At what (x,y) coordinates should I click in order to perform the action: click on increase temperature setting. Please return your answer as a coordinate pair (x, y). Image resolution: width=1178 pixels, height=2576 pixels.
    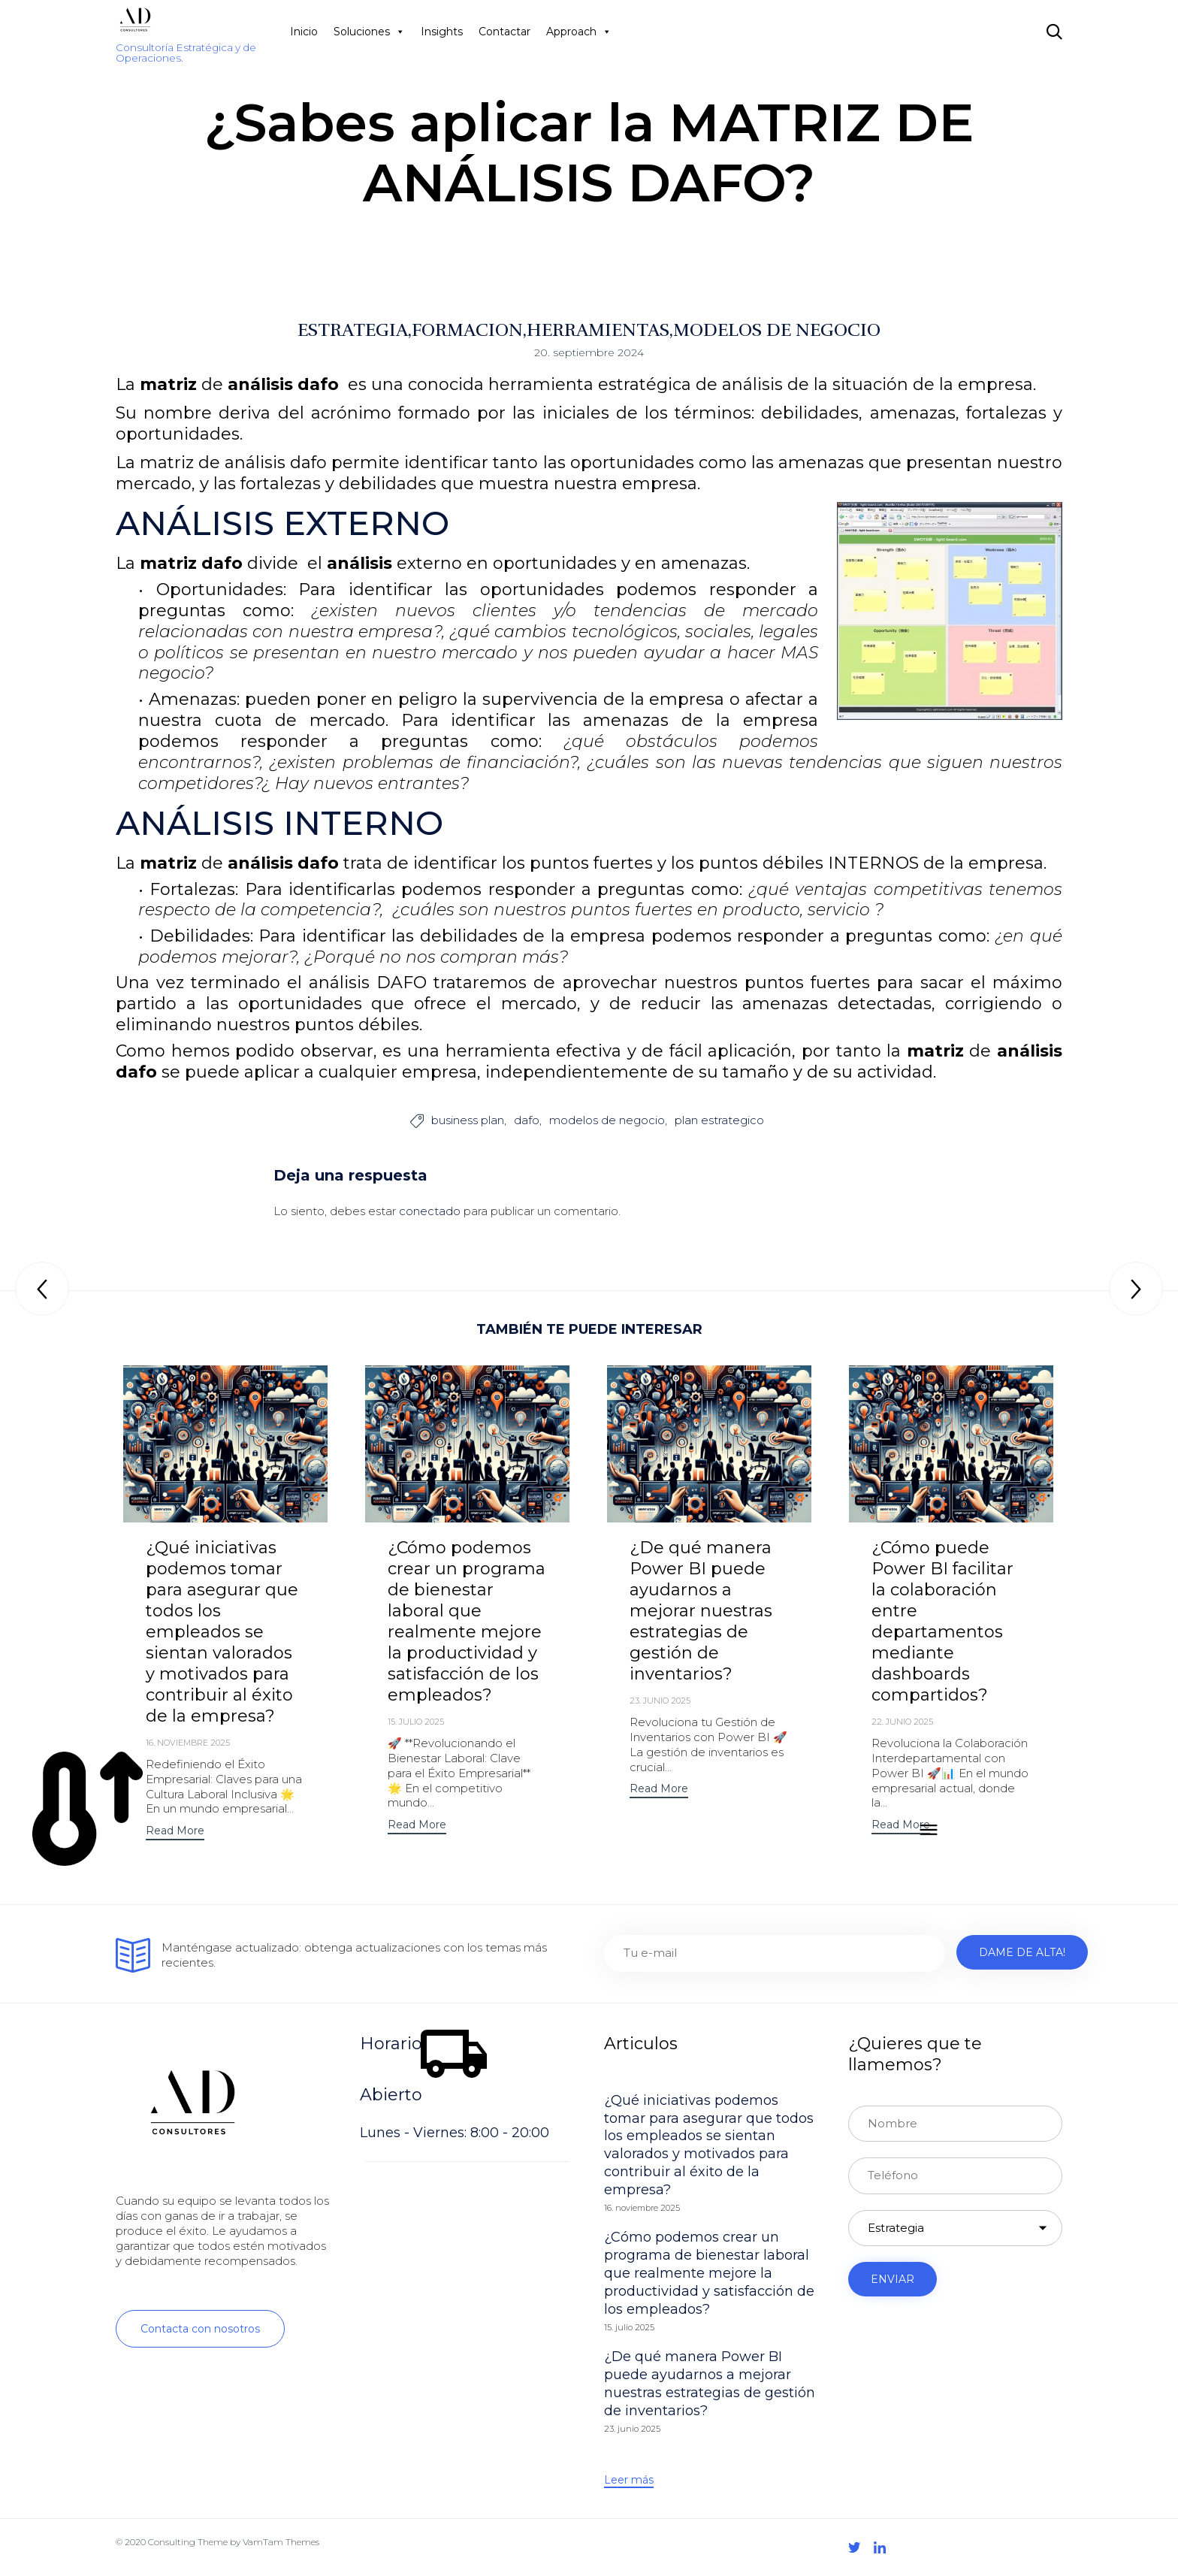
    Looking at the image, I should click on (86, 1809).